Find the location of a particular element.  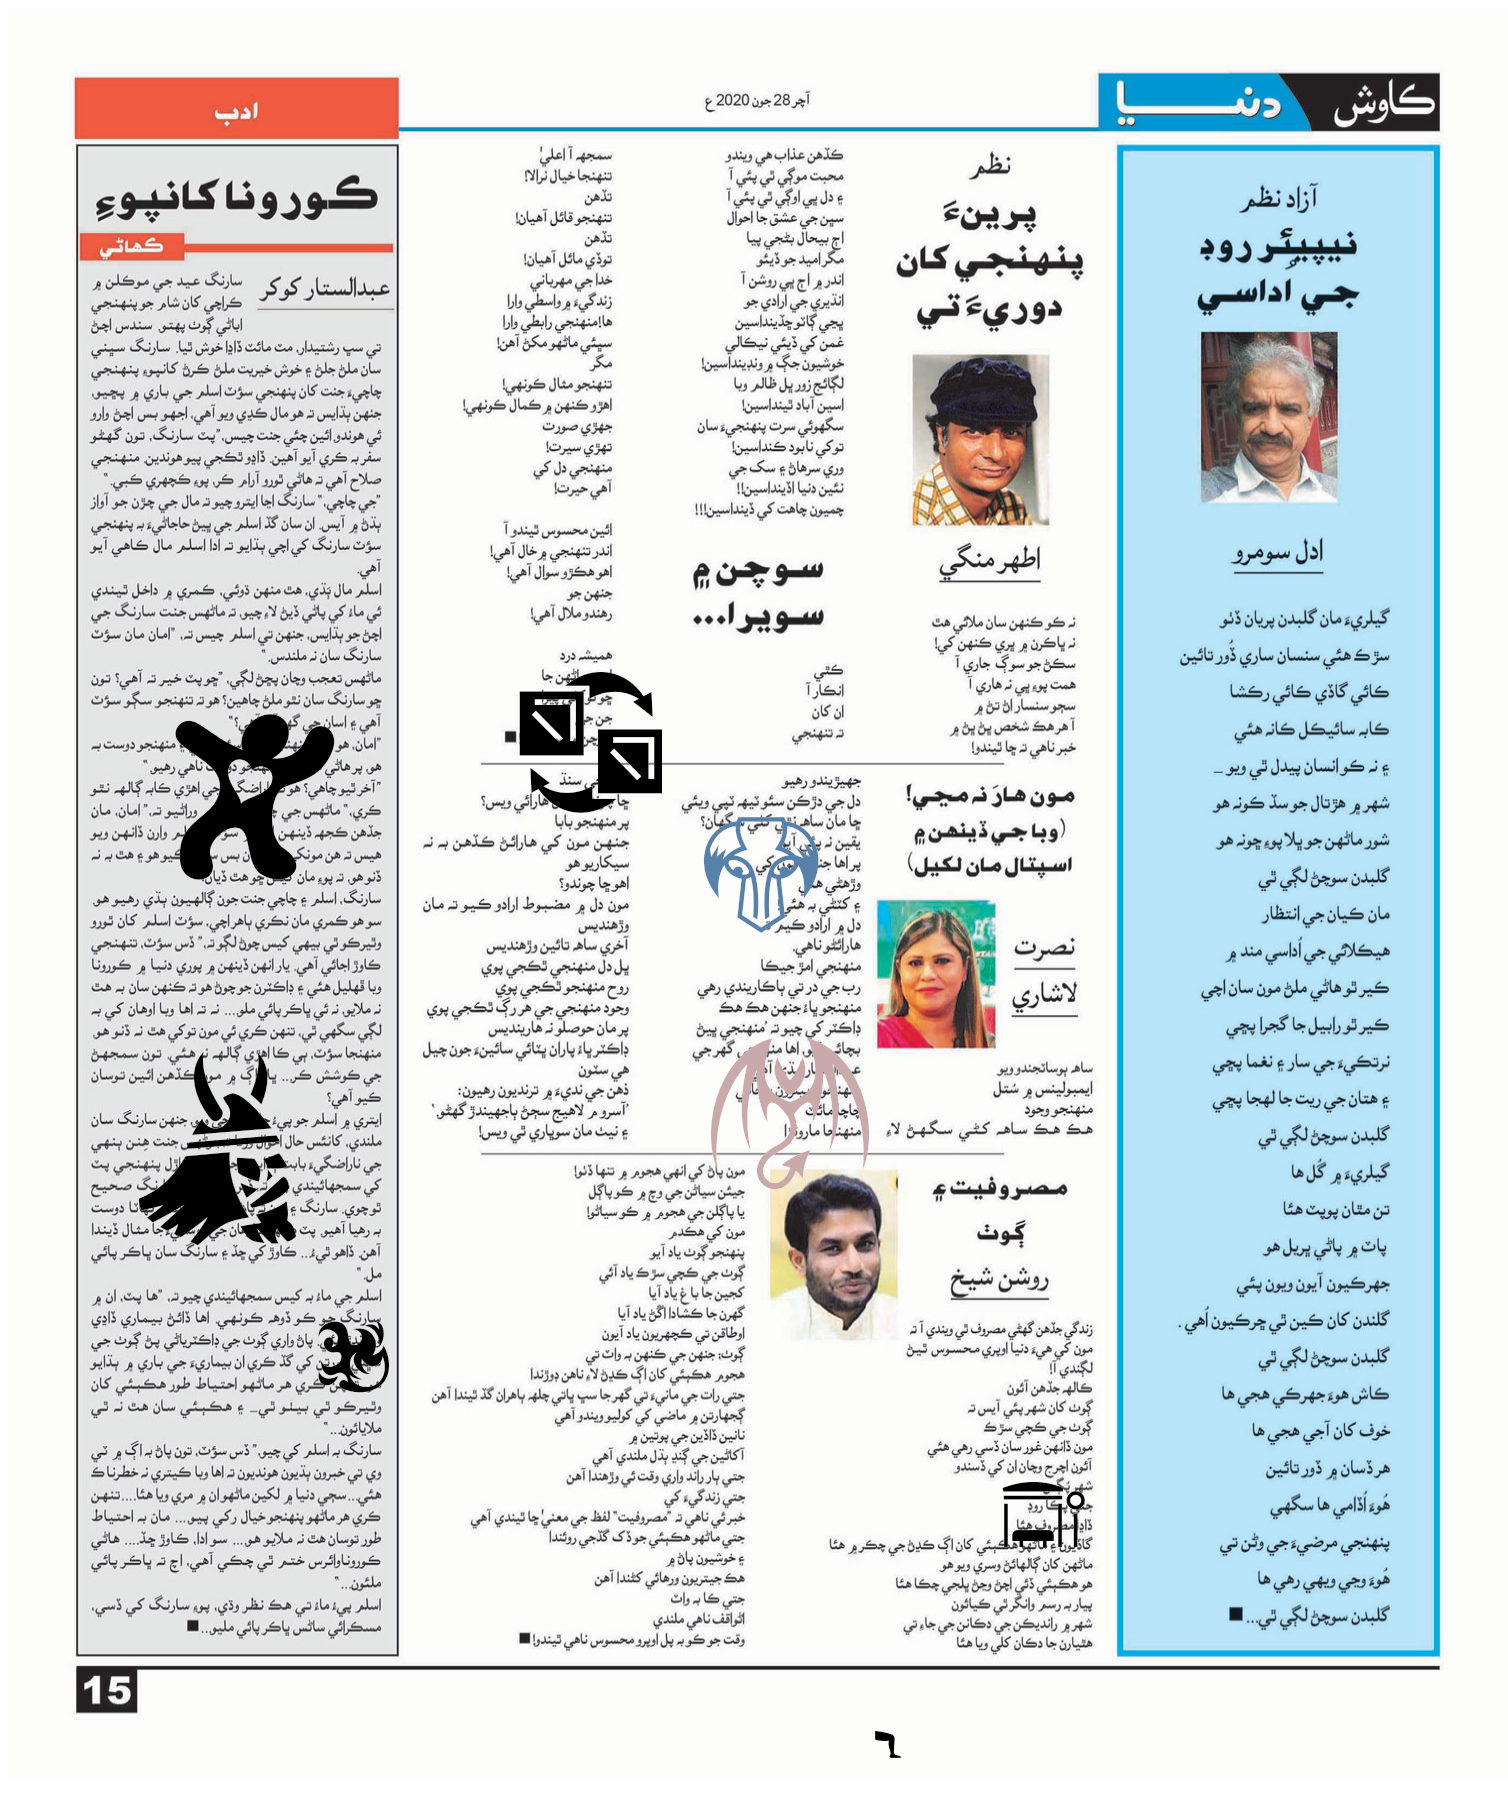

access demon or boss enemy profile is located at coordinates (761, 875).